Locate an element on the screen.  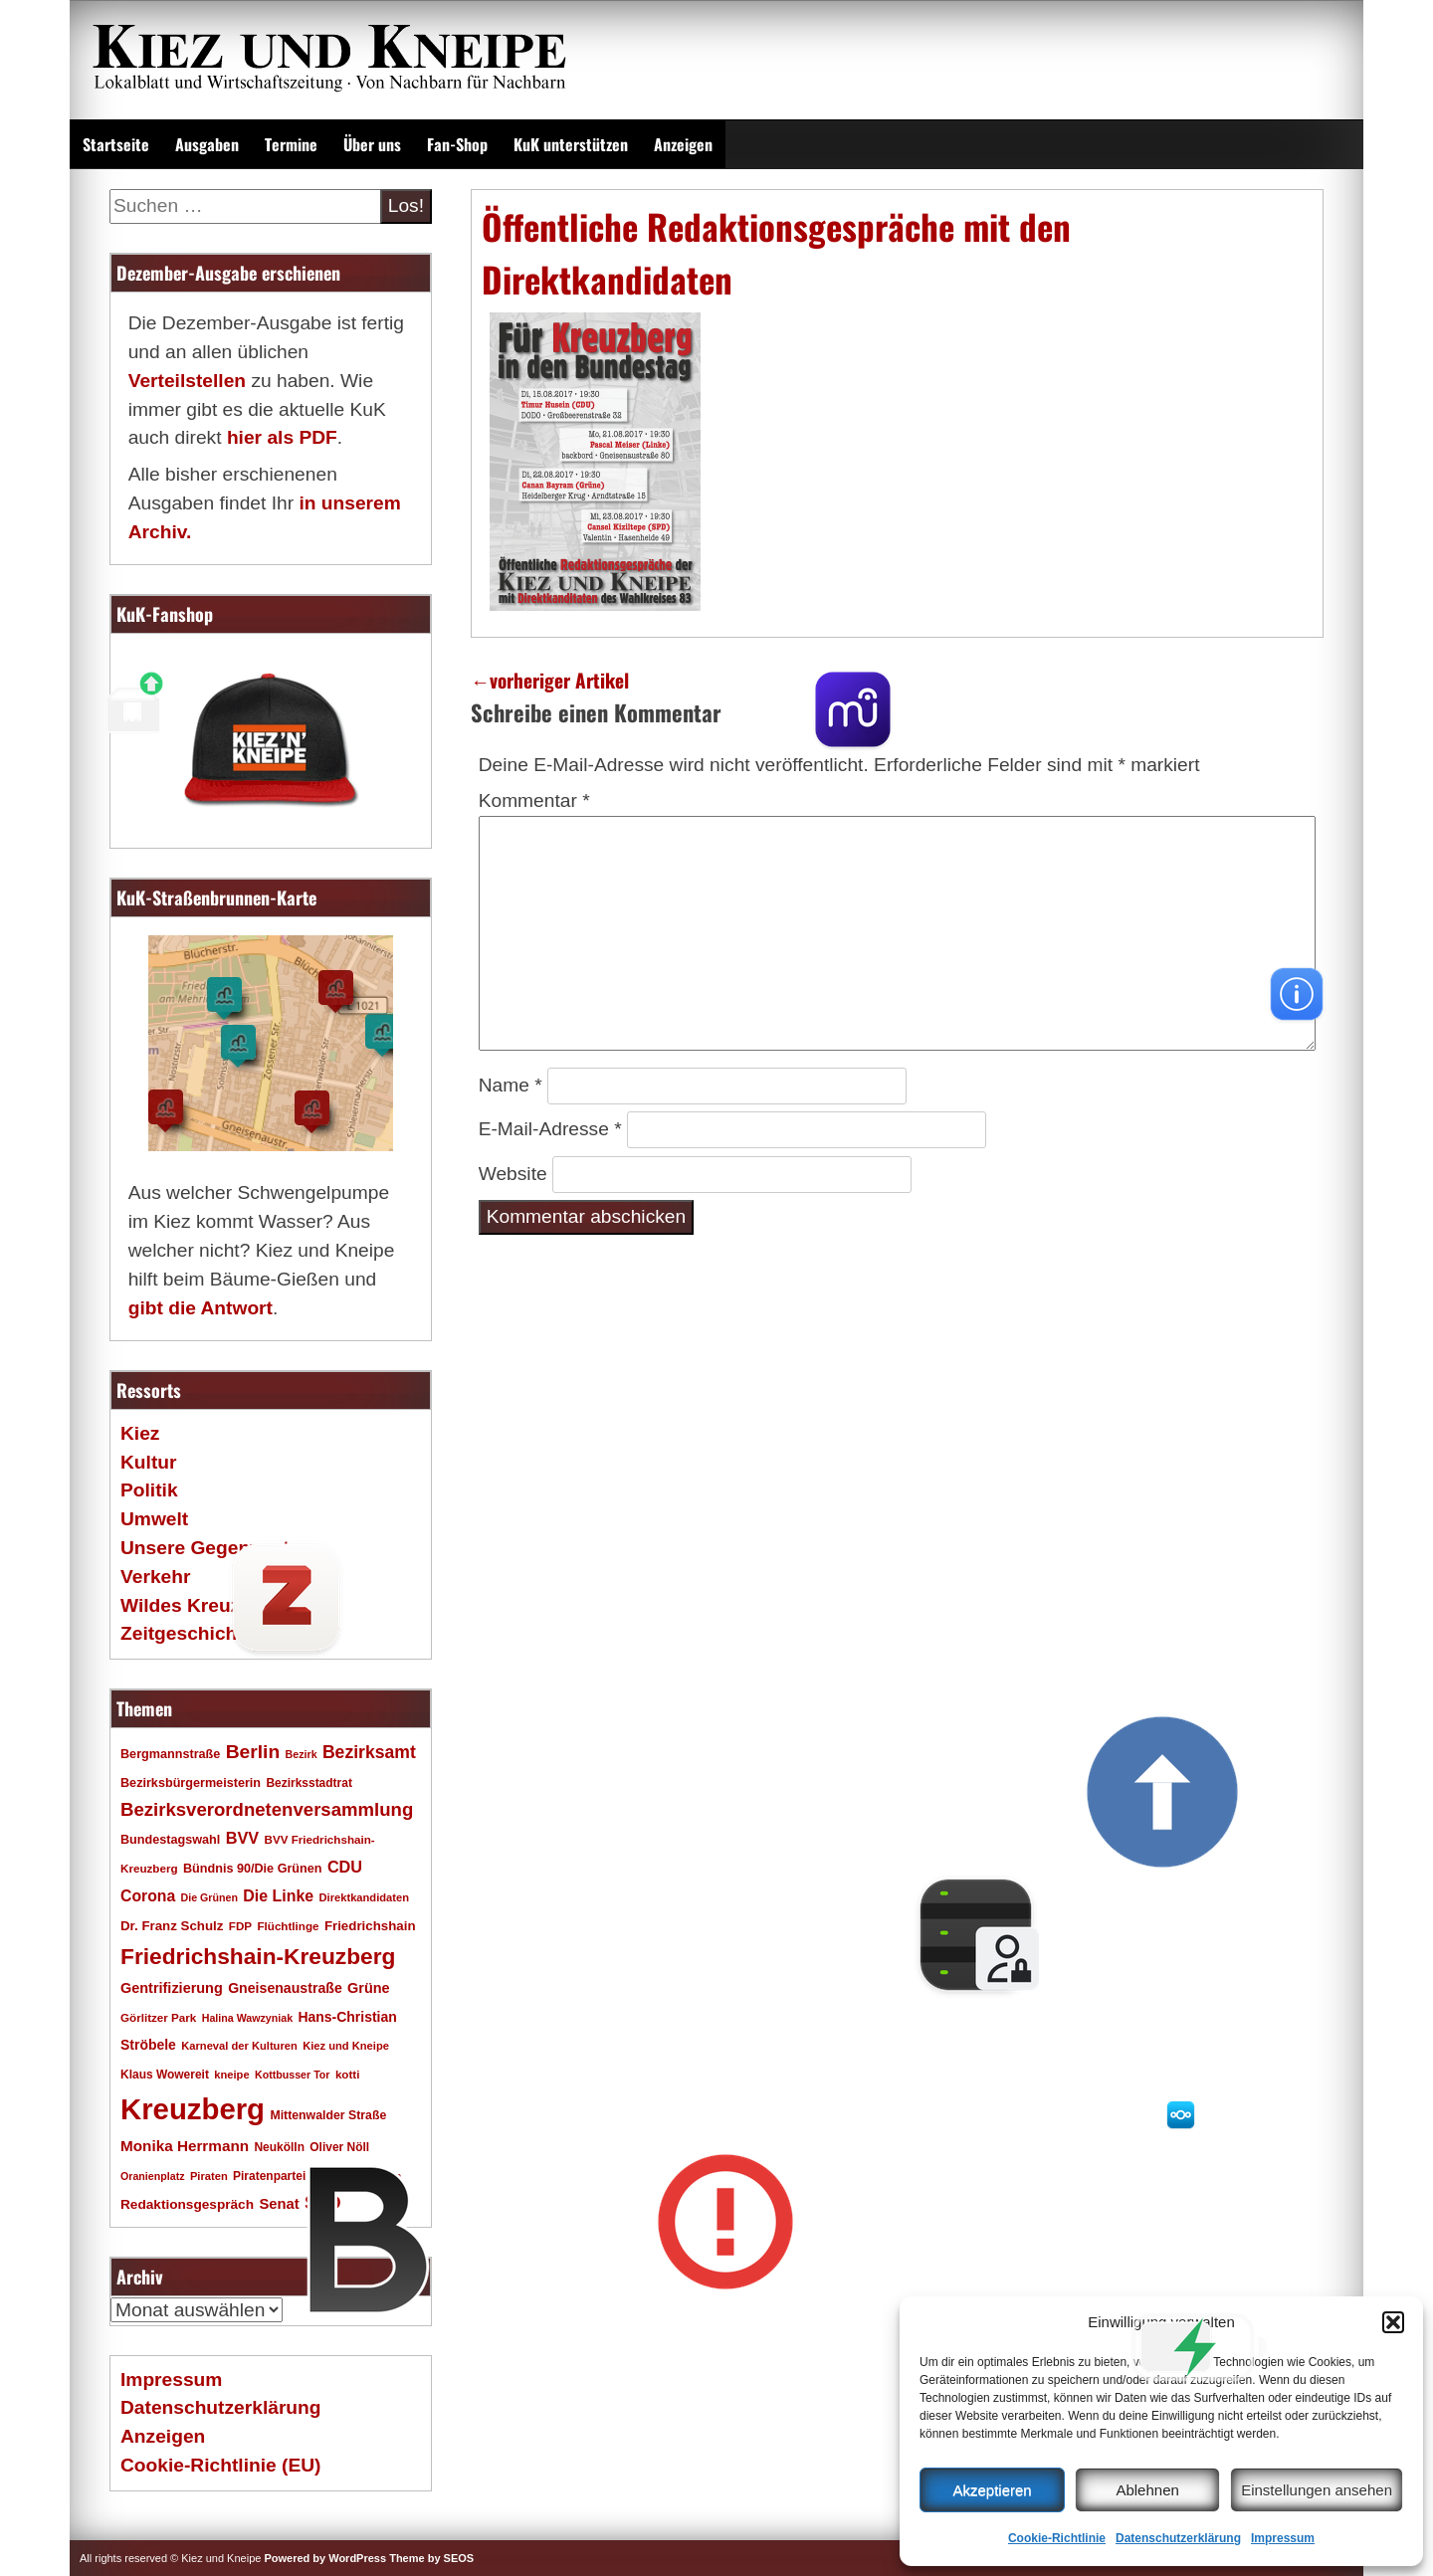
configure NIS (network information service) server settings is located at coordinates (976, 1936).